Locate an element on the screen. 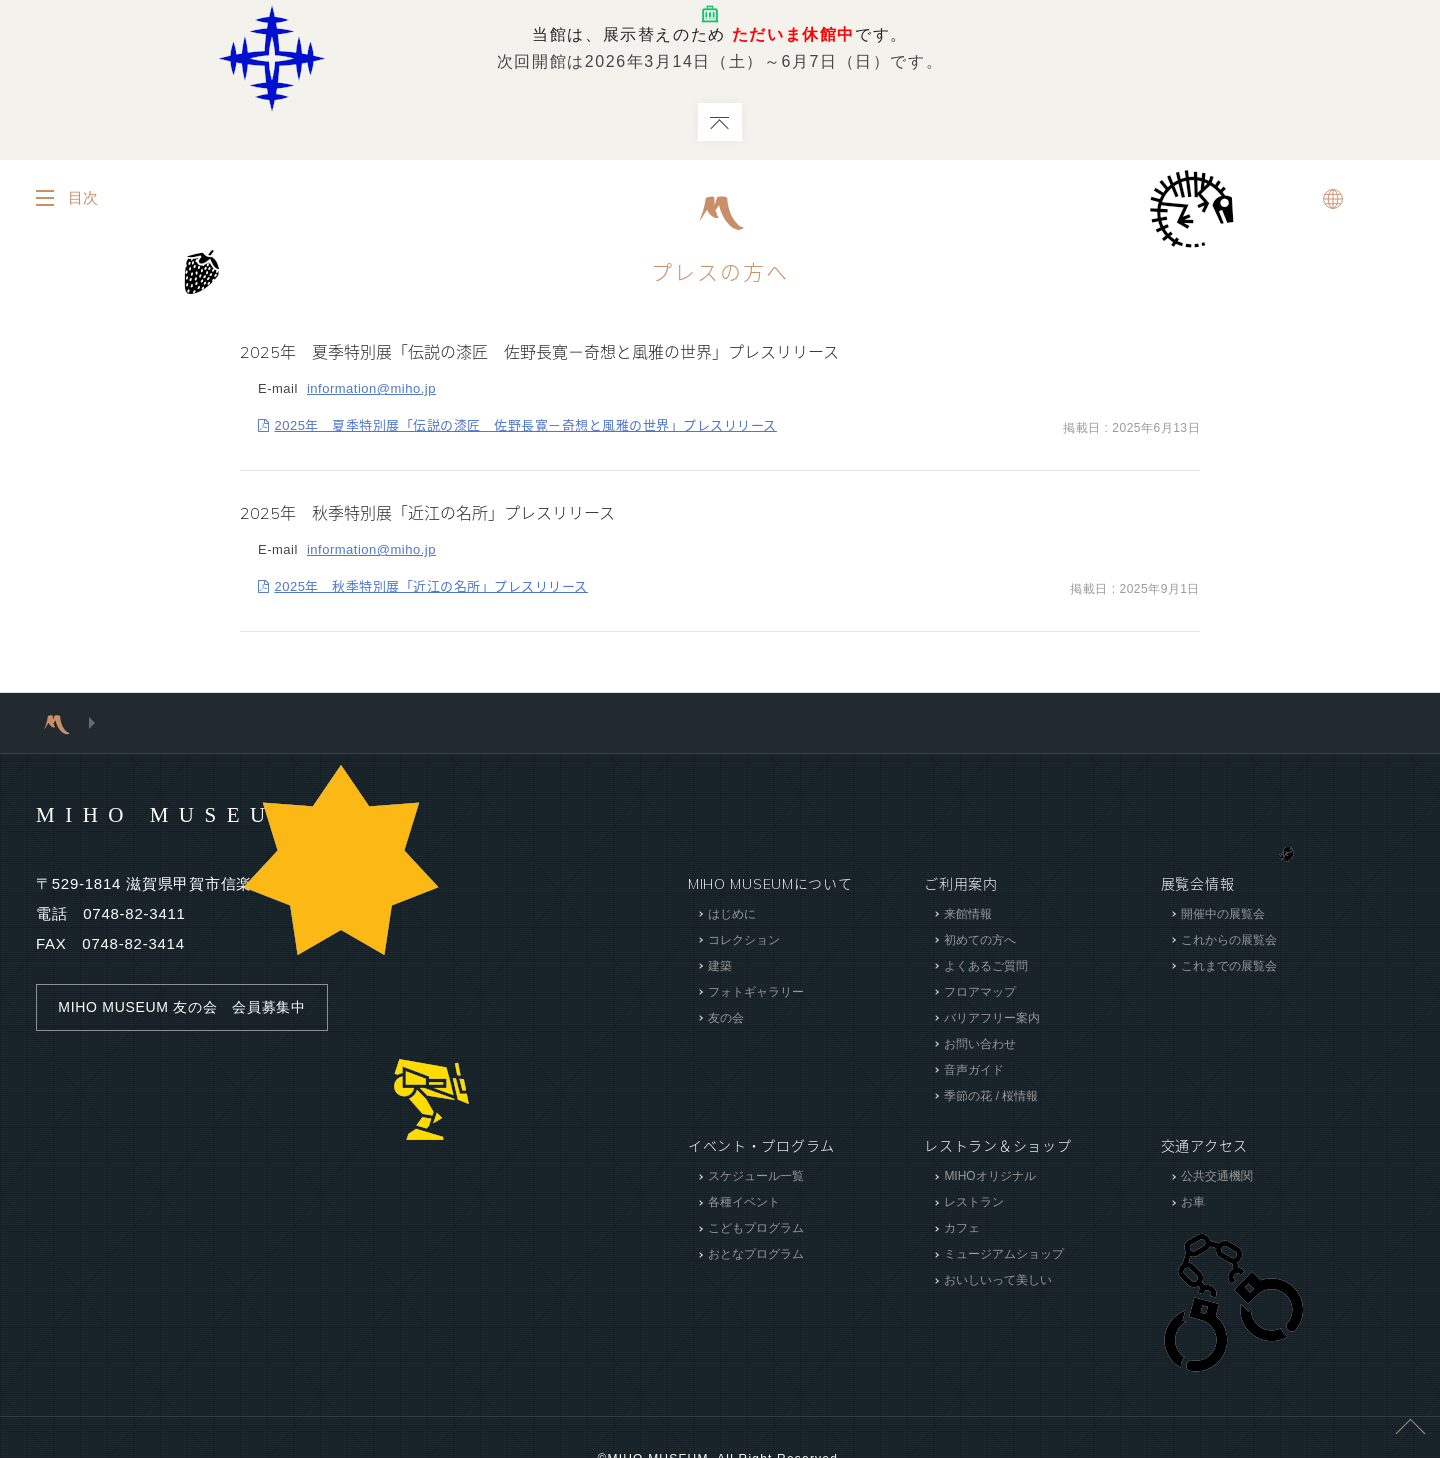  explore the map on foot is located at coordinates (431, 1099).